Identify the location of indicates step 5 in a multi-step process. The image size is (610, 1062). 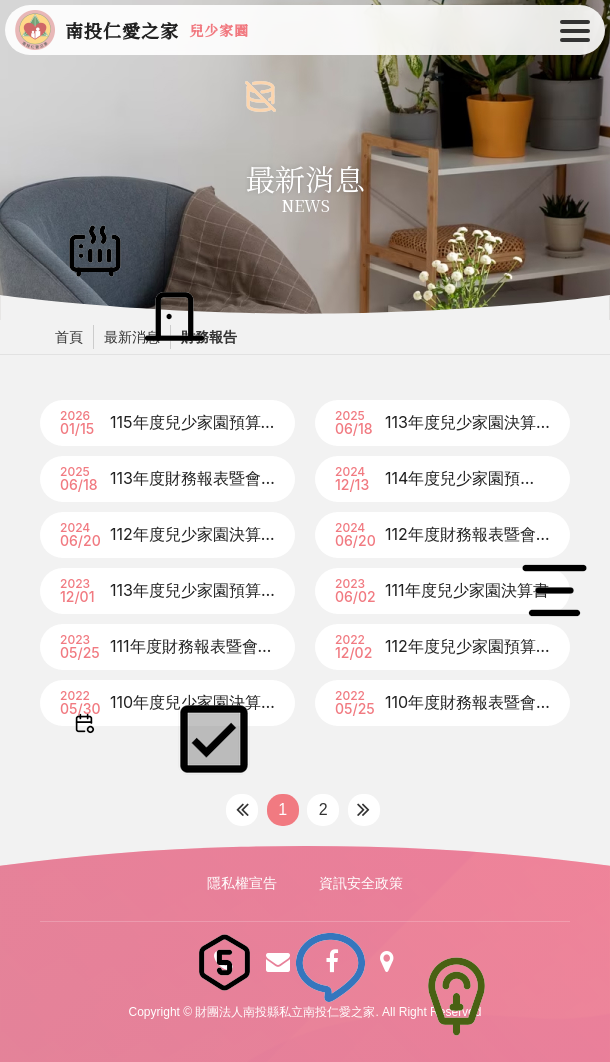
(224, 962).